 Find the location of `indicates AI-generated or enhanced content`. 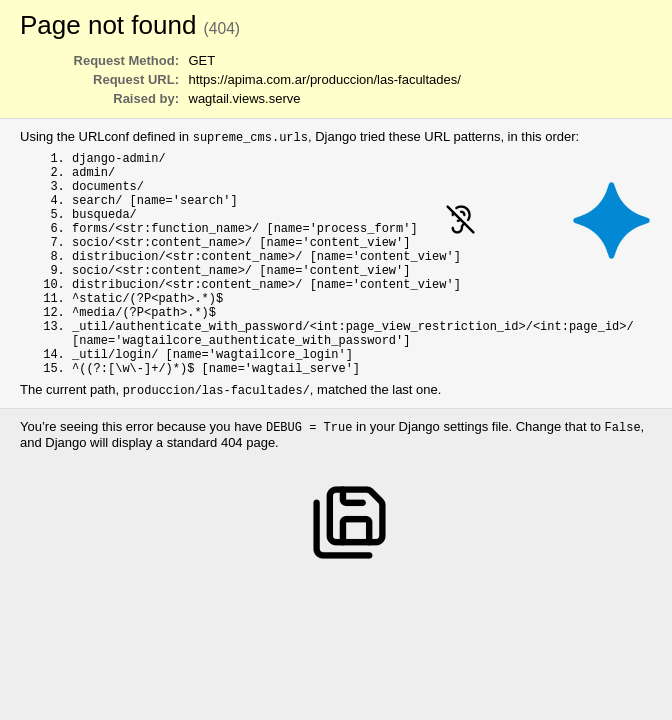

indicates AI-generated or enhanced content is located at coordinates (611, 220).